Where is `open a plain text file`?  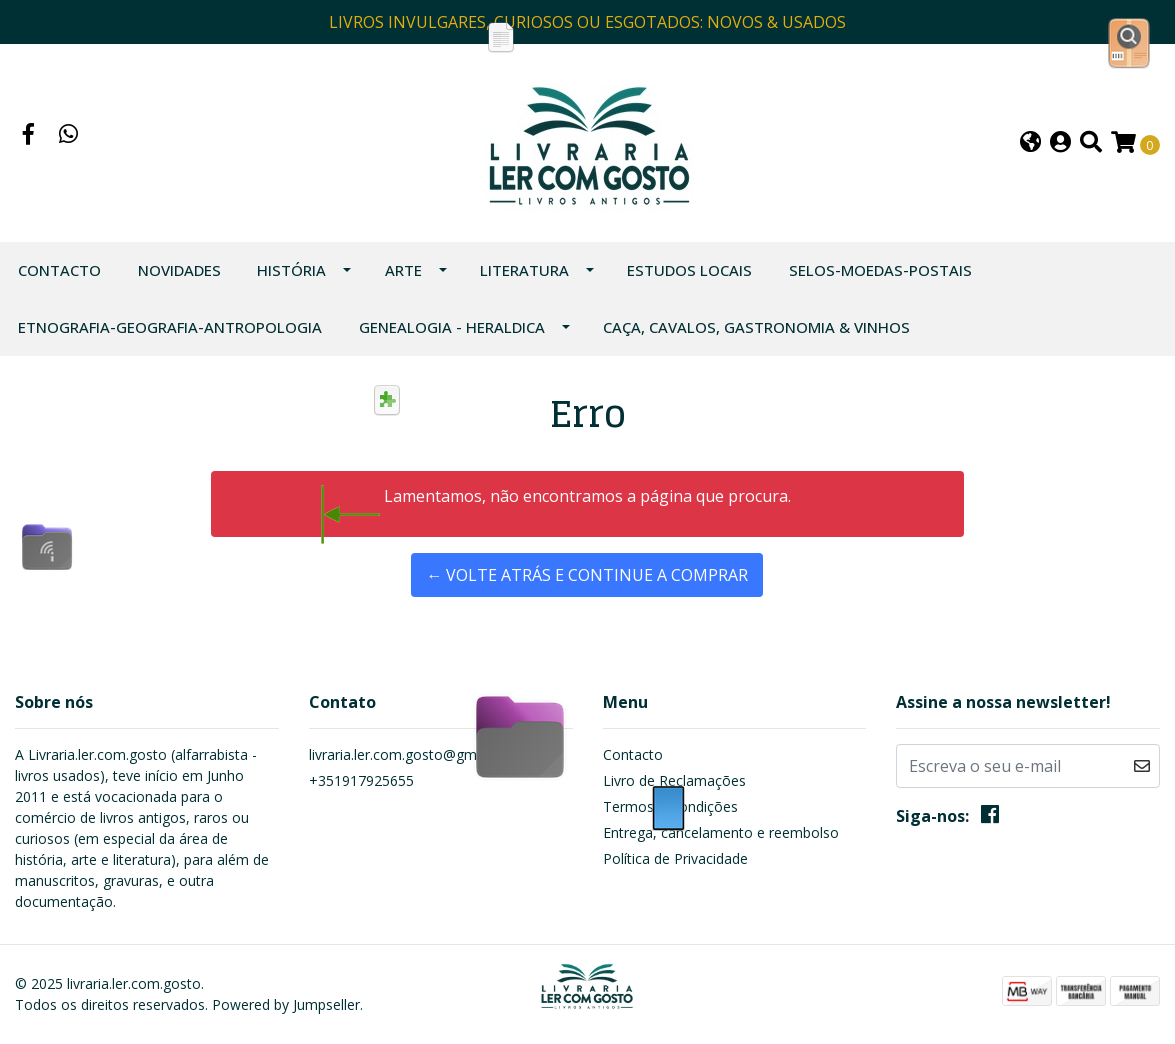
open a plain text file is located at coordinates (501, 37).